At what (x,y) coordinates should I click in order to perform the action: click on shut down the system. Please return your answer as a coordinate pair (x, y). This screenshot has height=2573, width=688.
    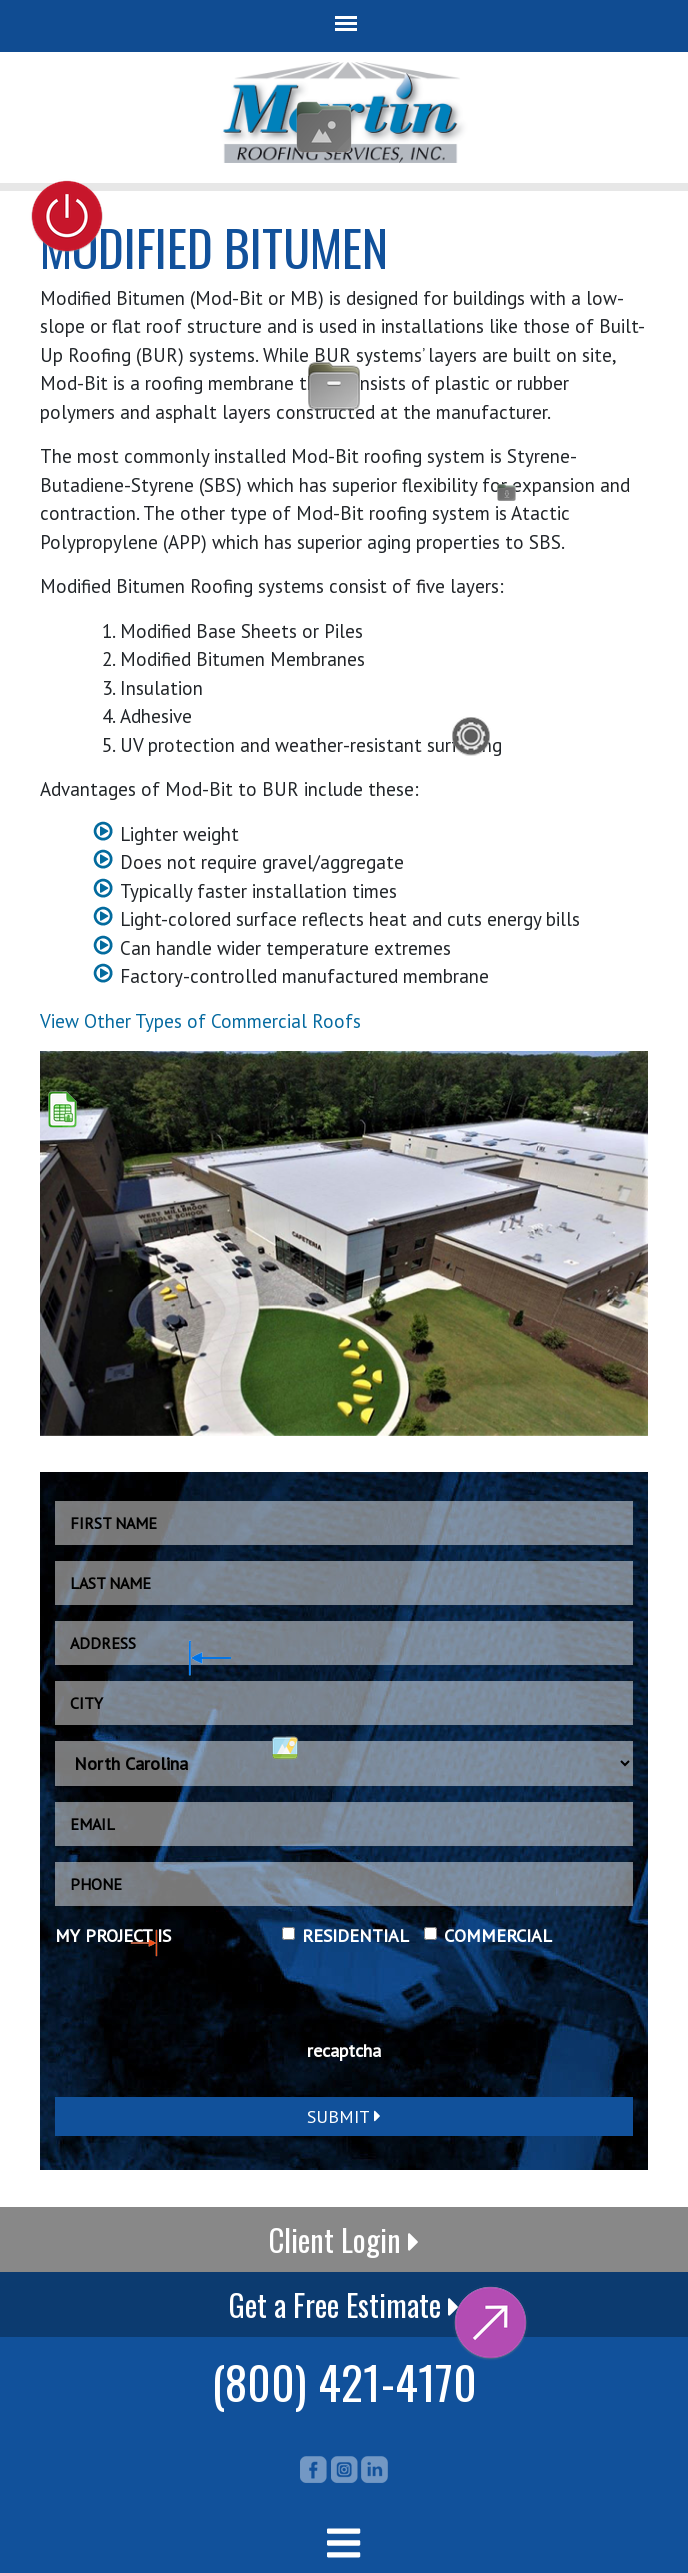
    Looking at the image, I should click on (67, 216).